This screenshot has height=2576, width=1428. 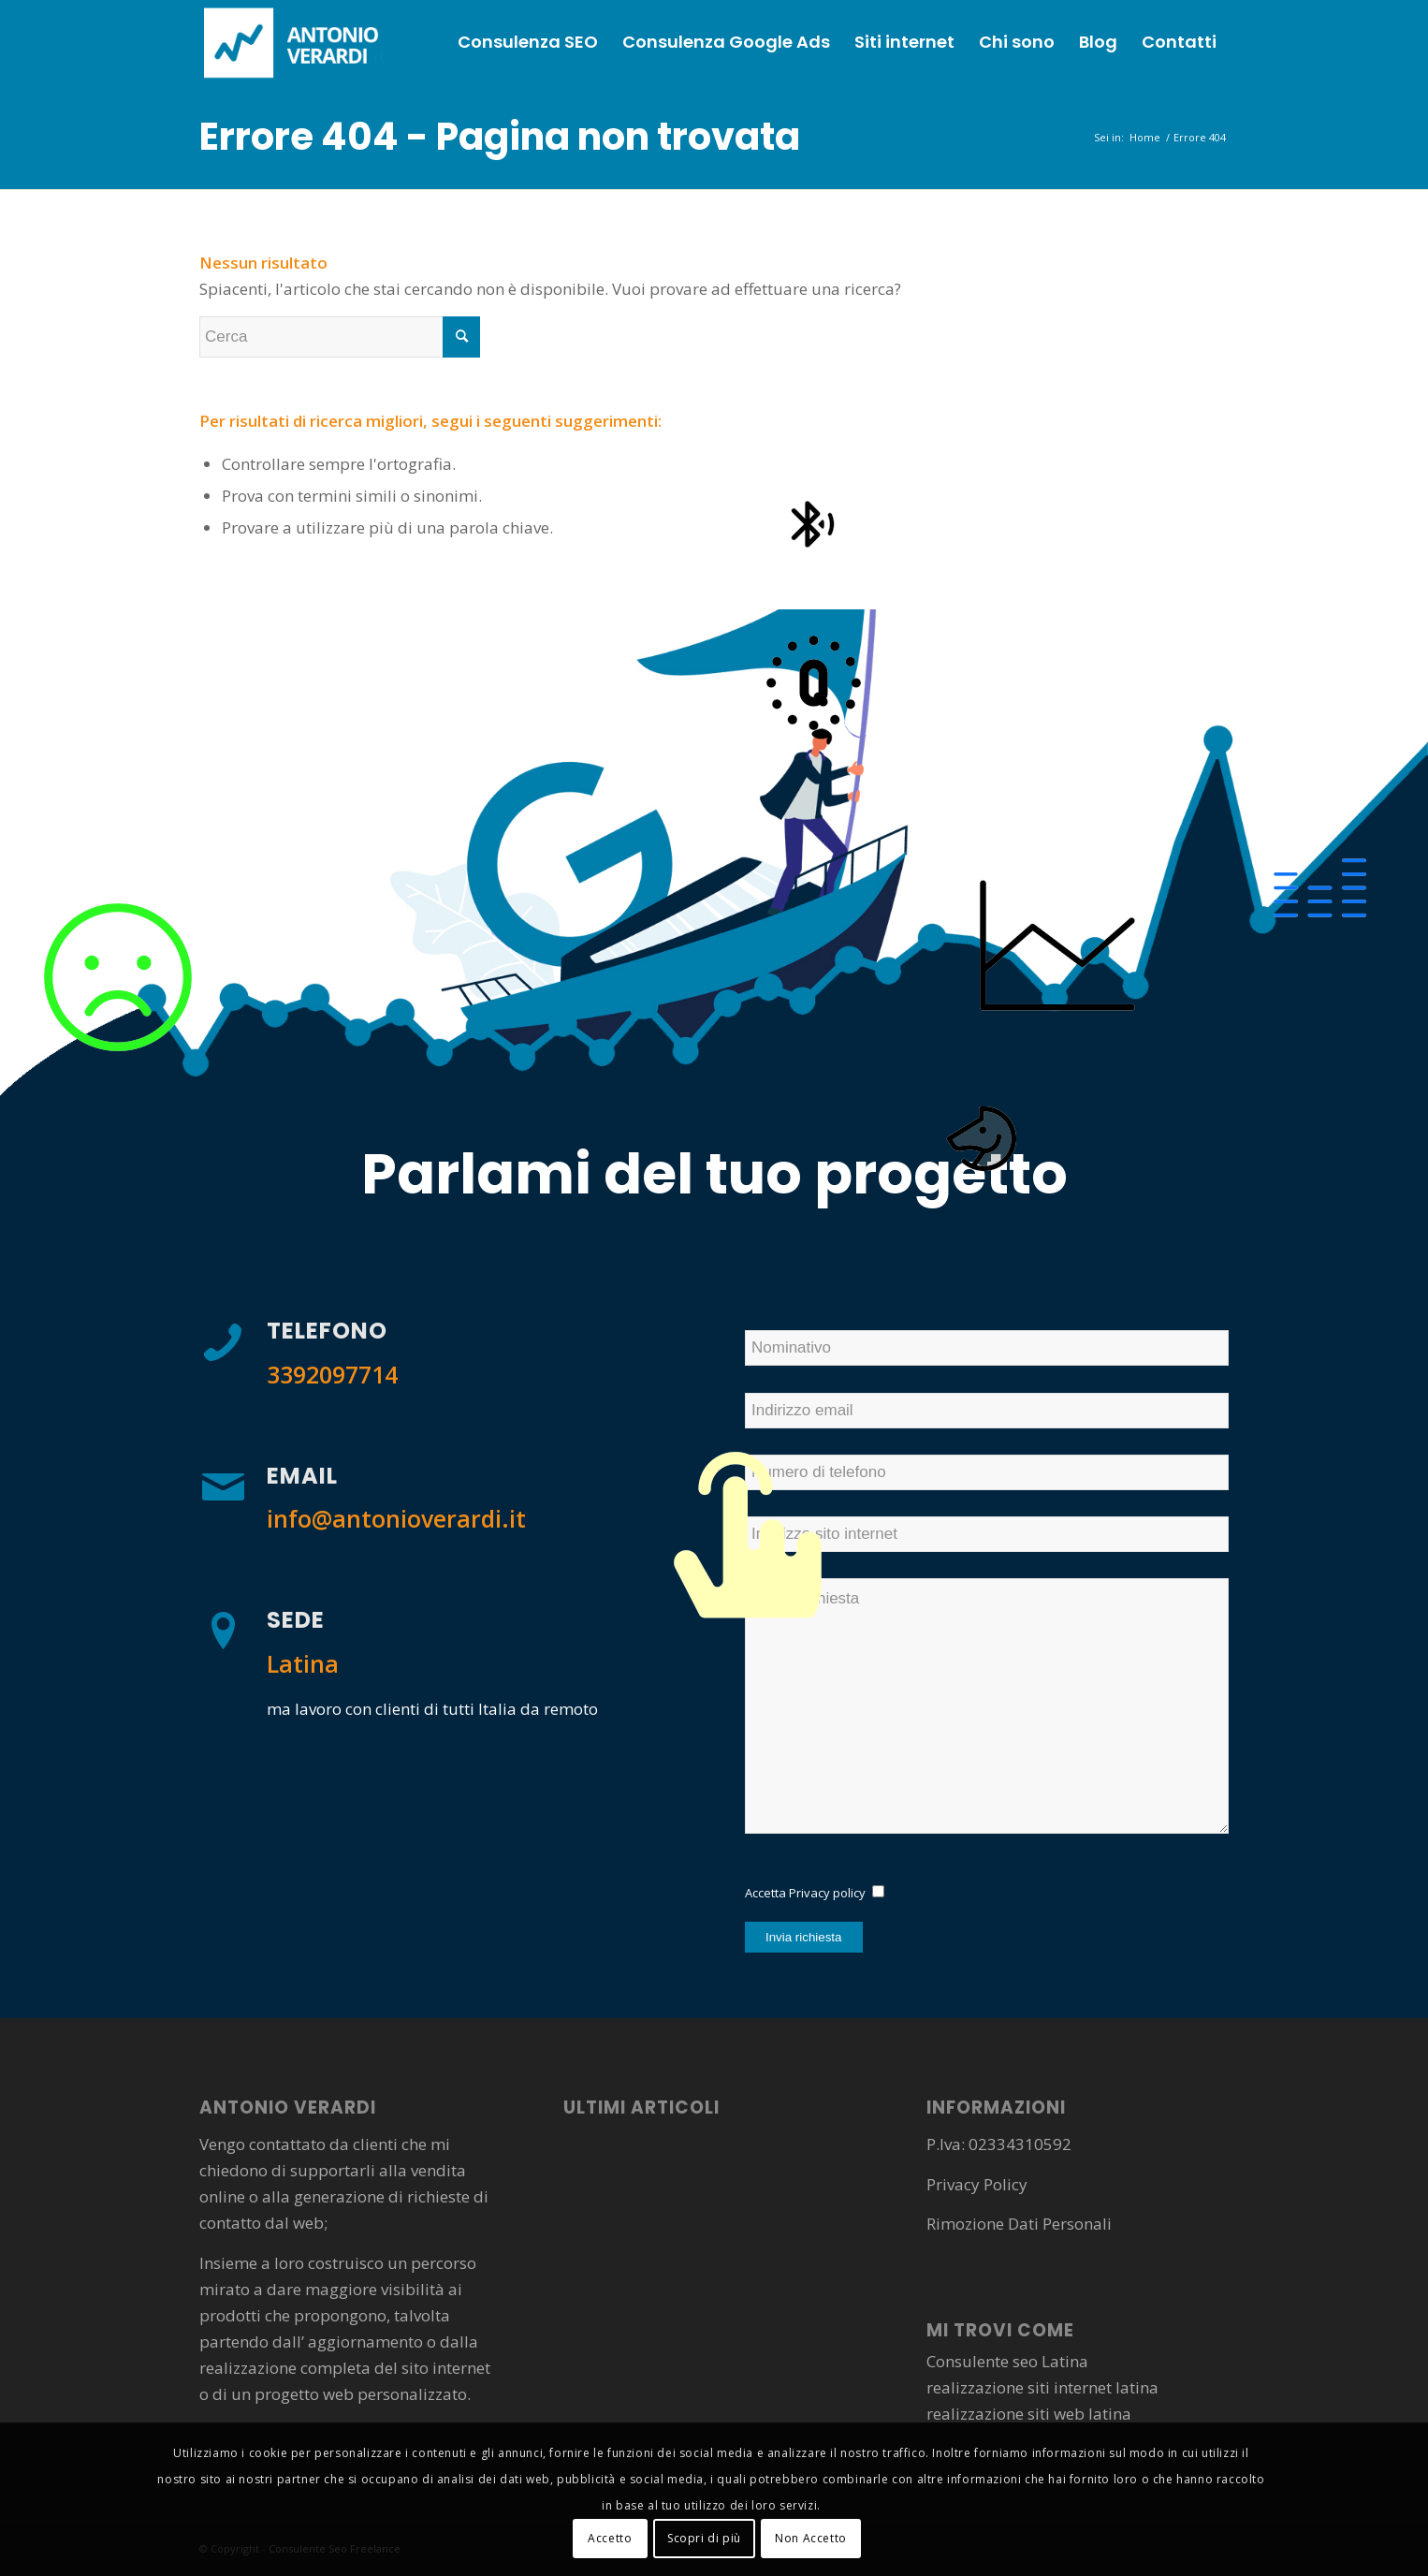 I want to click on view analytics or performance data, so click(x=1057, y=945).